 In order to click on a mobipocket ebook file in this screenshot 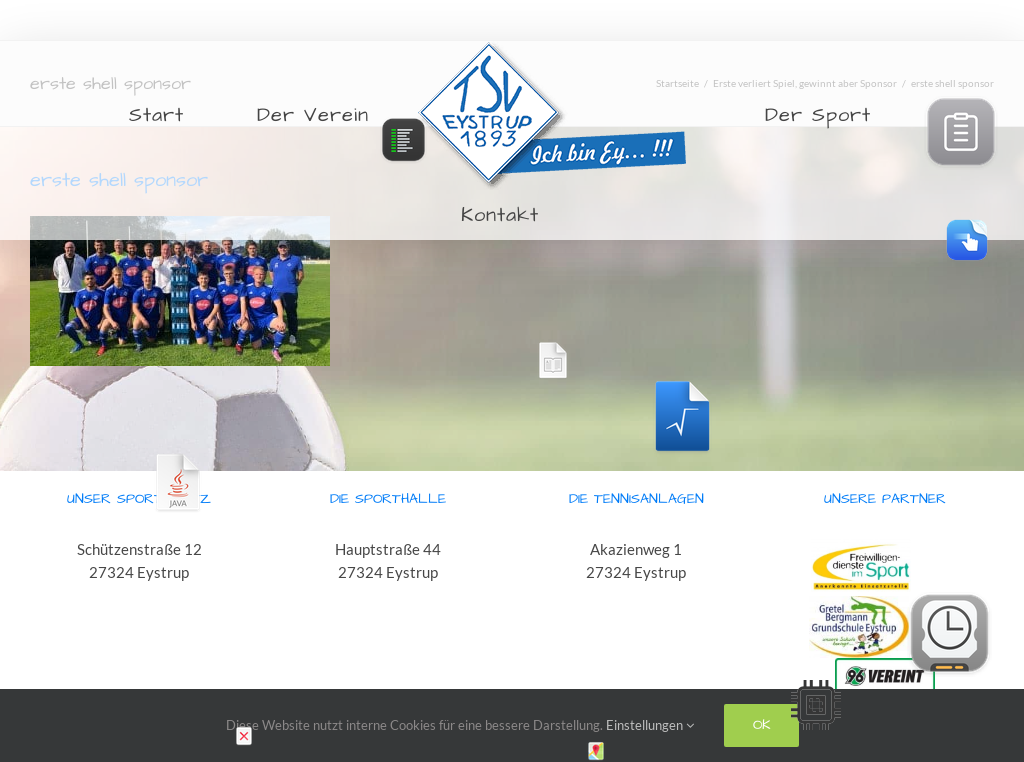, I will do `click(553, 361)`.